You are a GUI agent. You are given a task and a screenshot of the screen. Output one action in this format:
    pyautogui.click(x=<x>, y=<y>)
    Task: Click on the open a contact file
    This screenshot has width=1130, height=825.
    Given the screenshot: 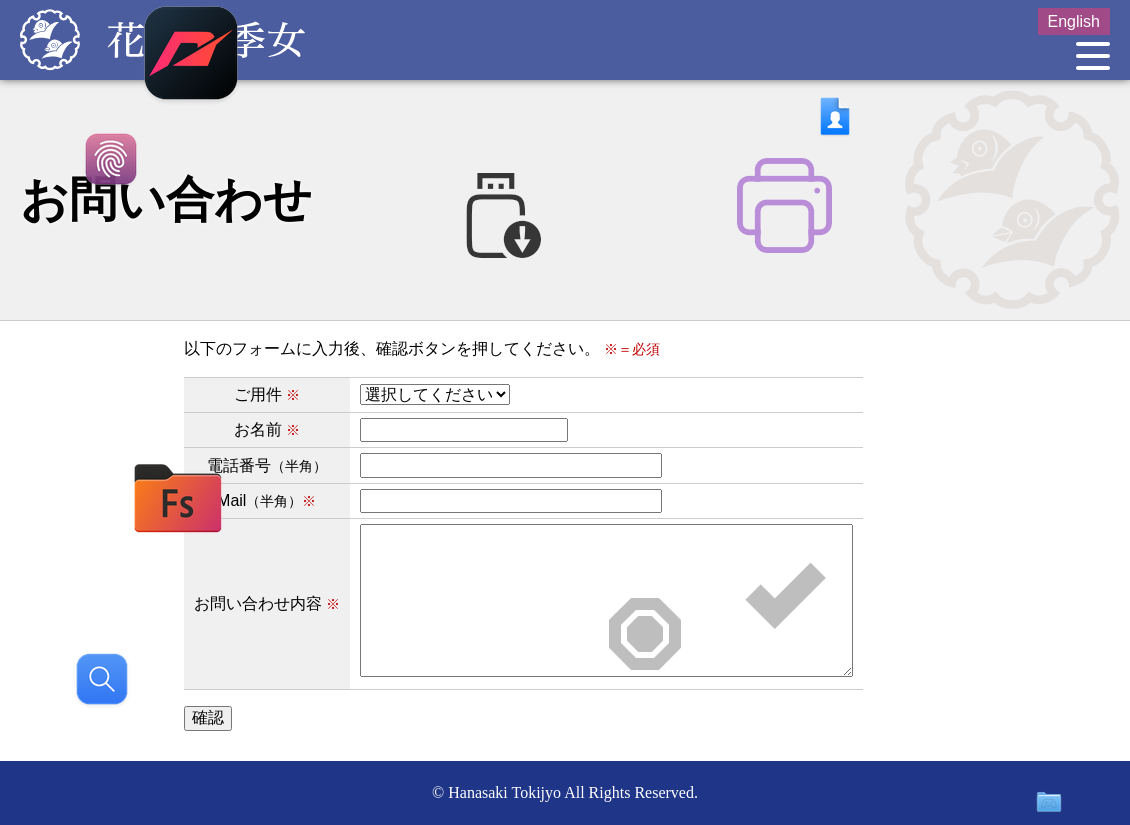 What is the action you would take?
    pyautogui.click(x=835, y=117)
    